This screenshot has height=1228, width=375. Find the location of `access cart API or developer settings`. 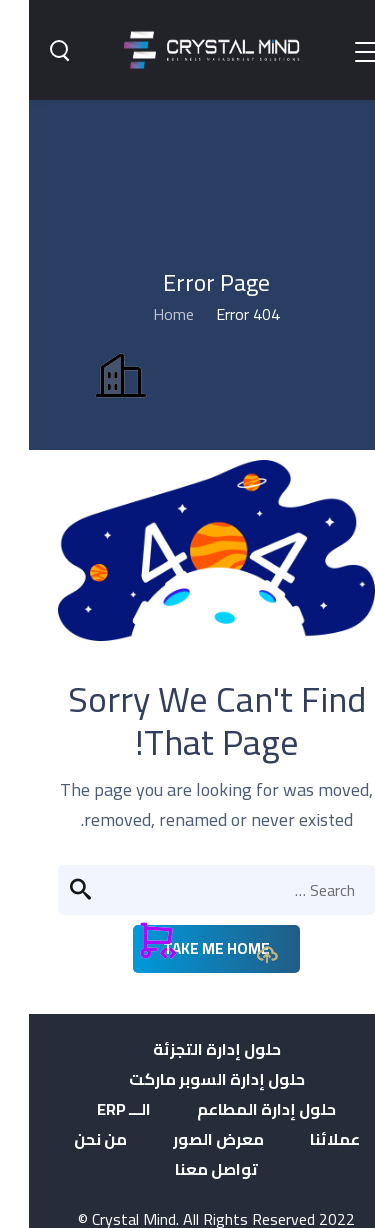

access cart API or developer settings is located at coordinates (156, 940).